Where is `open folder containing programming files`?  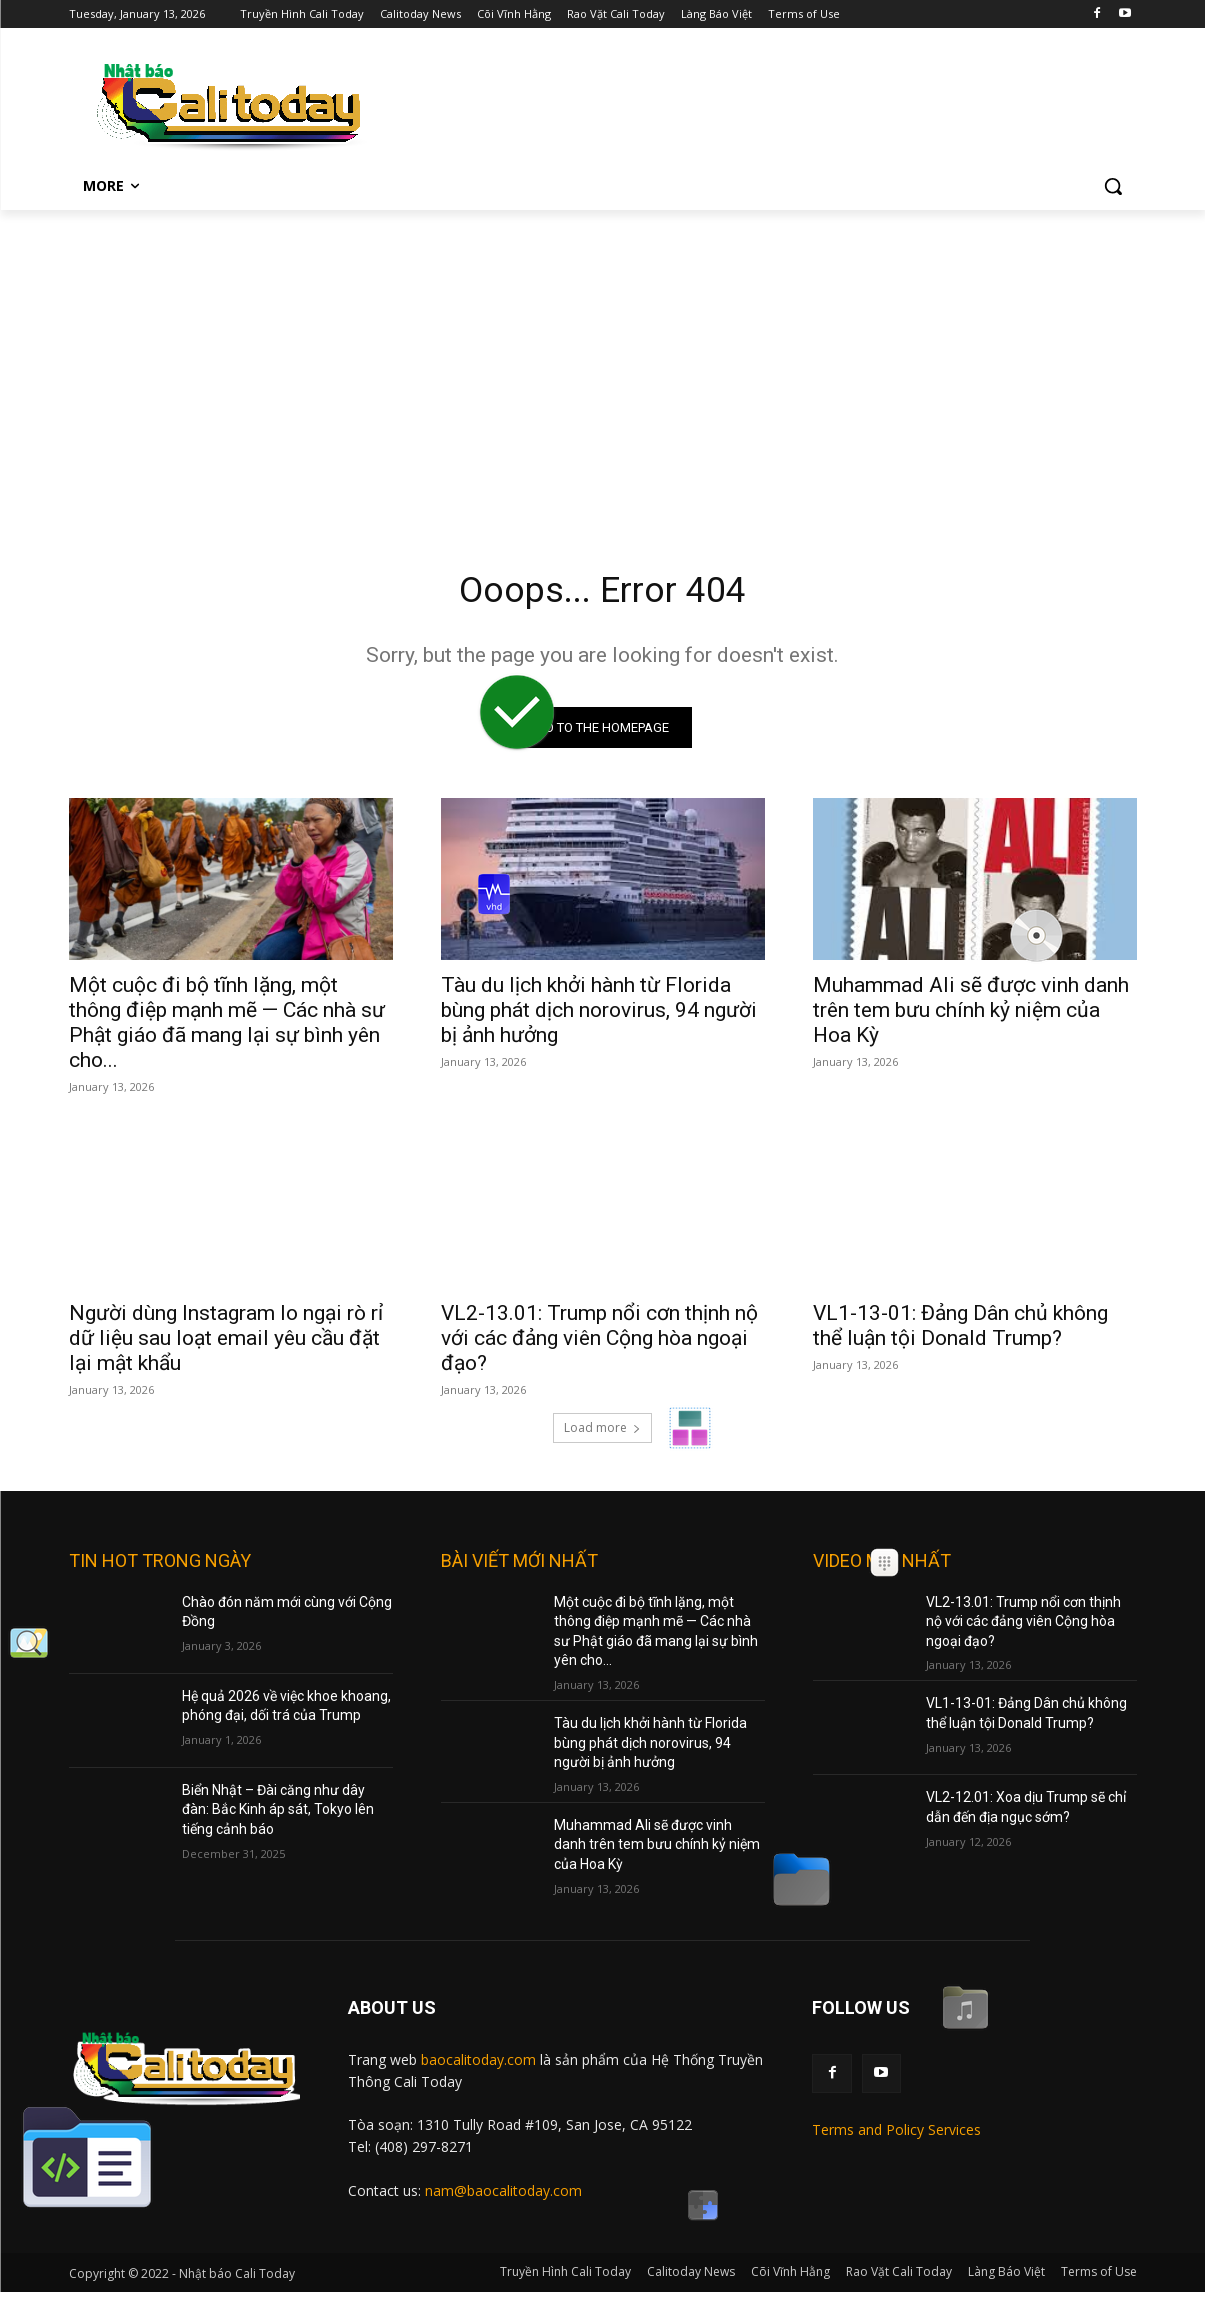
open folder containing programming files is located at coordinates (86, 2160).